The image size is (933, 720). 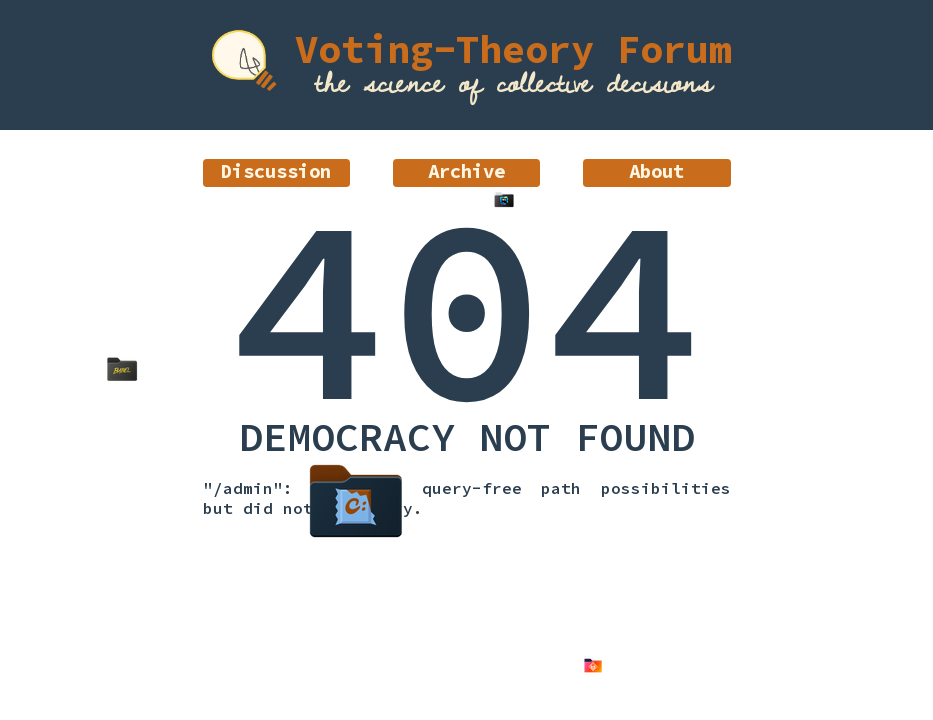 What do you see at coordinates (593, 666) in the screenshot?
I see `open HP Omen gaming software folder` at bounding box center [593, 666].